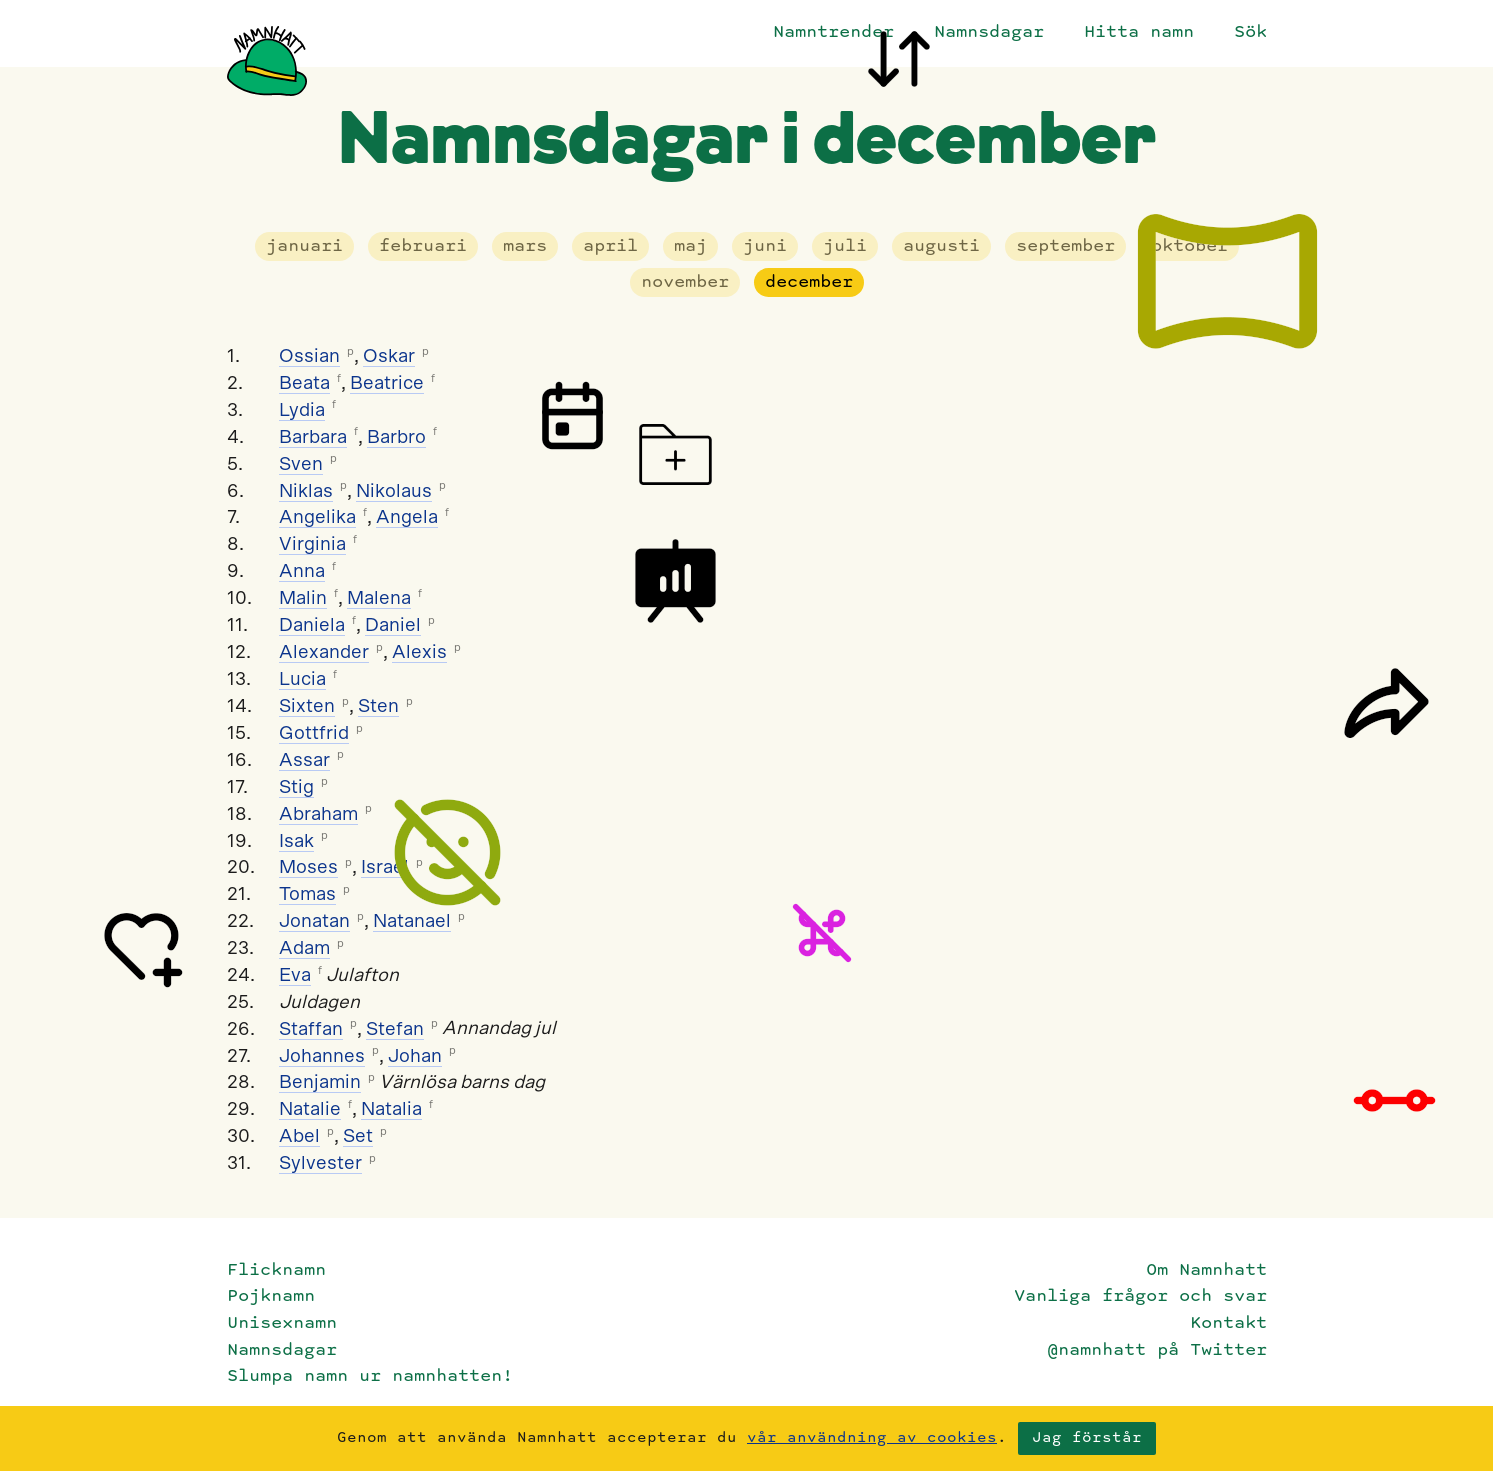 The height and width of the screenshot is (1471, 1493). Describe the element at coordinates (1227, 281) in the screenshot. I see `switch to panorama photo mode` at that location.